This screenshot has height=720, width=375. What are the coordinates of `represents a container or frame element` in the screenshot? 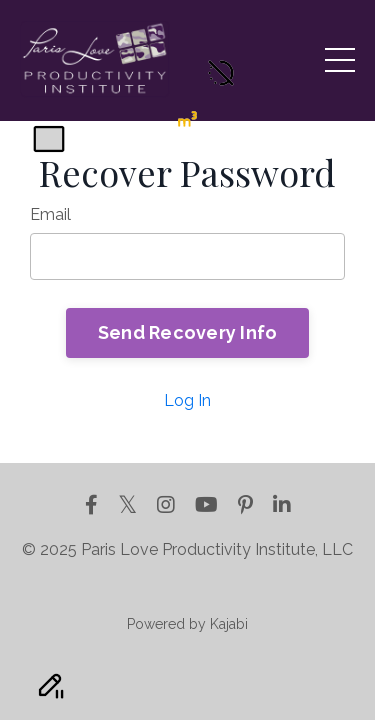 It's located at (49, 139).